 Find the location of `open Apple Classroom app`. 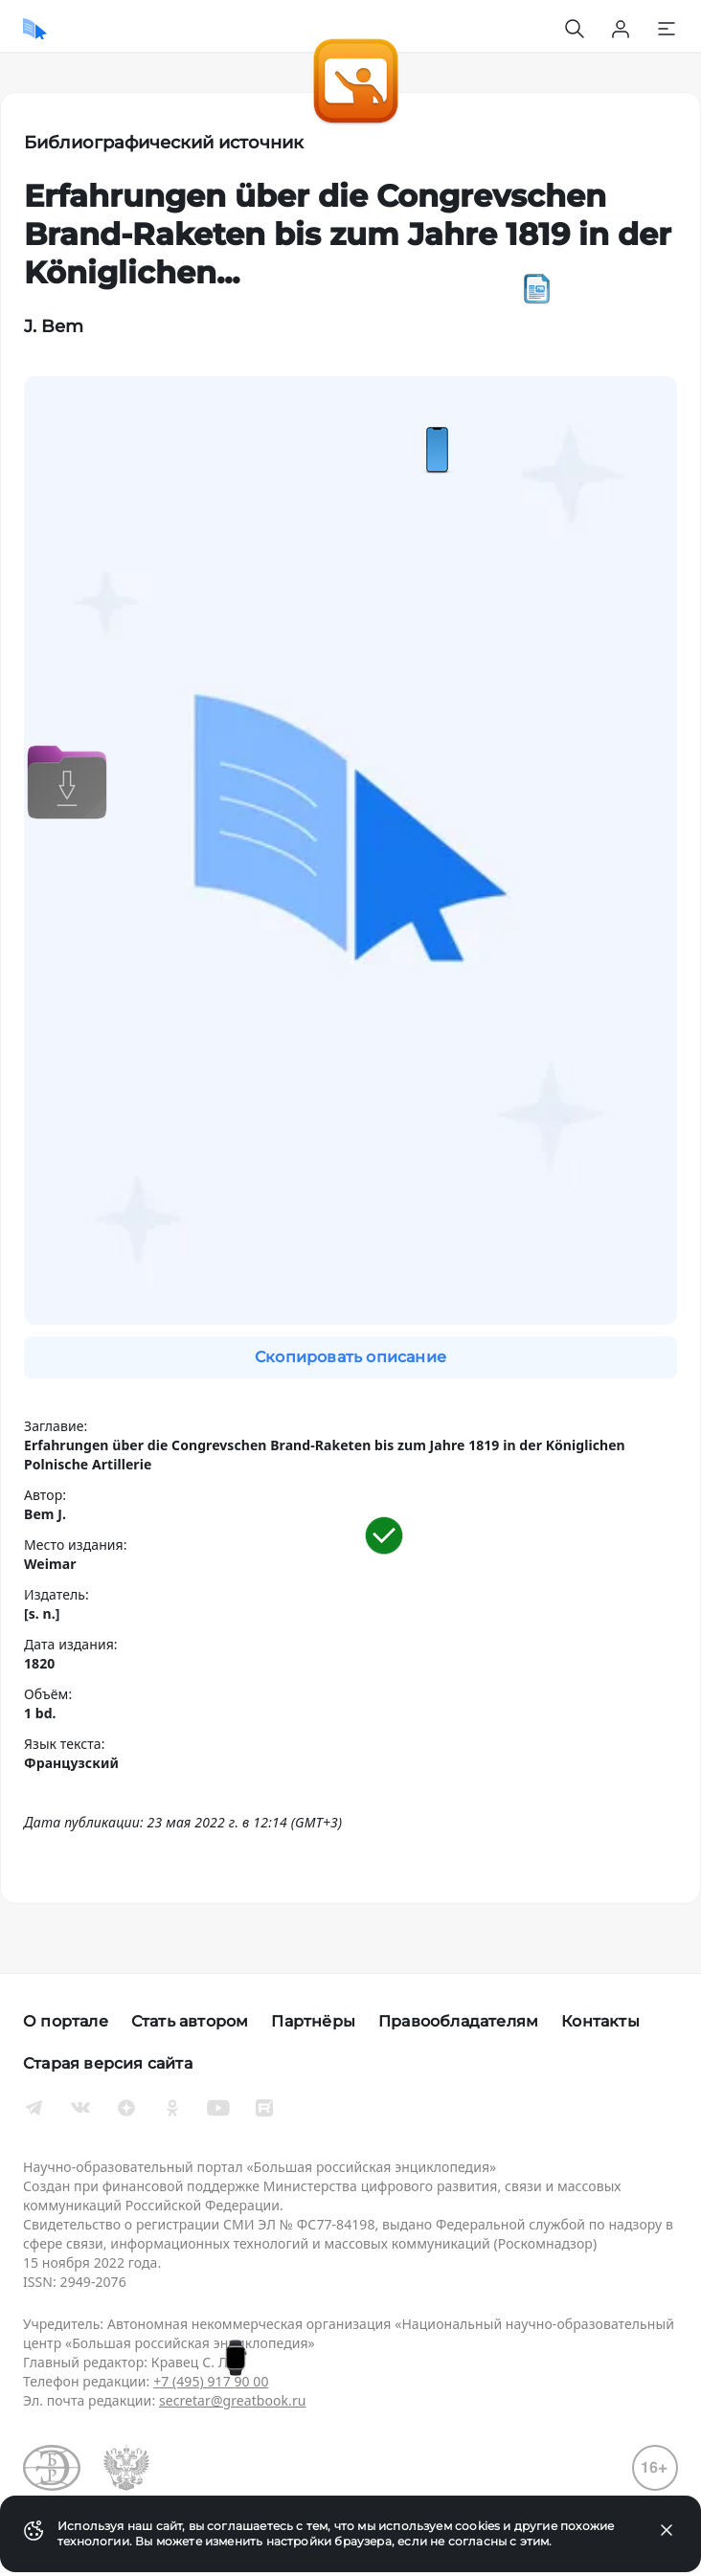

open Apple Classroom app is located at coordinates (355, 80).